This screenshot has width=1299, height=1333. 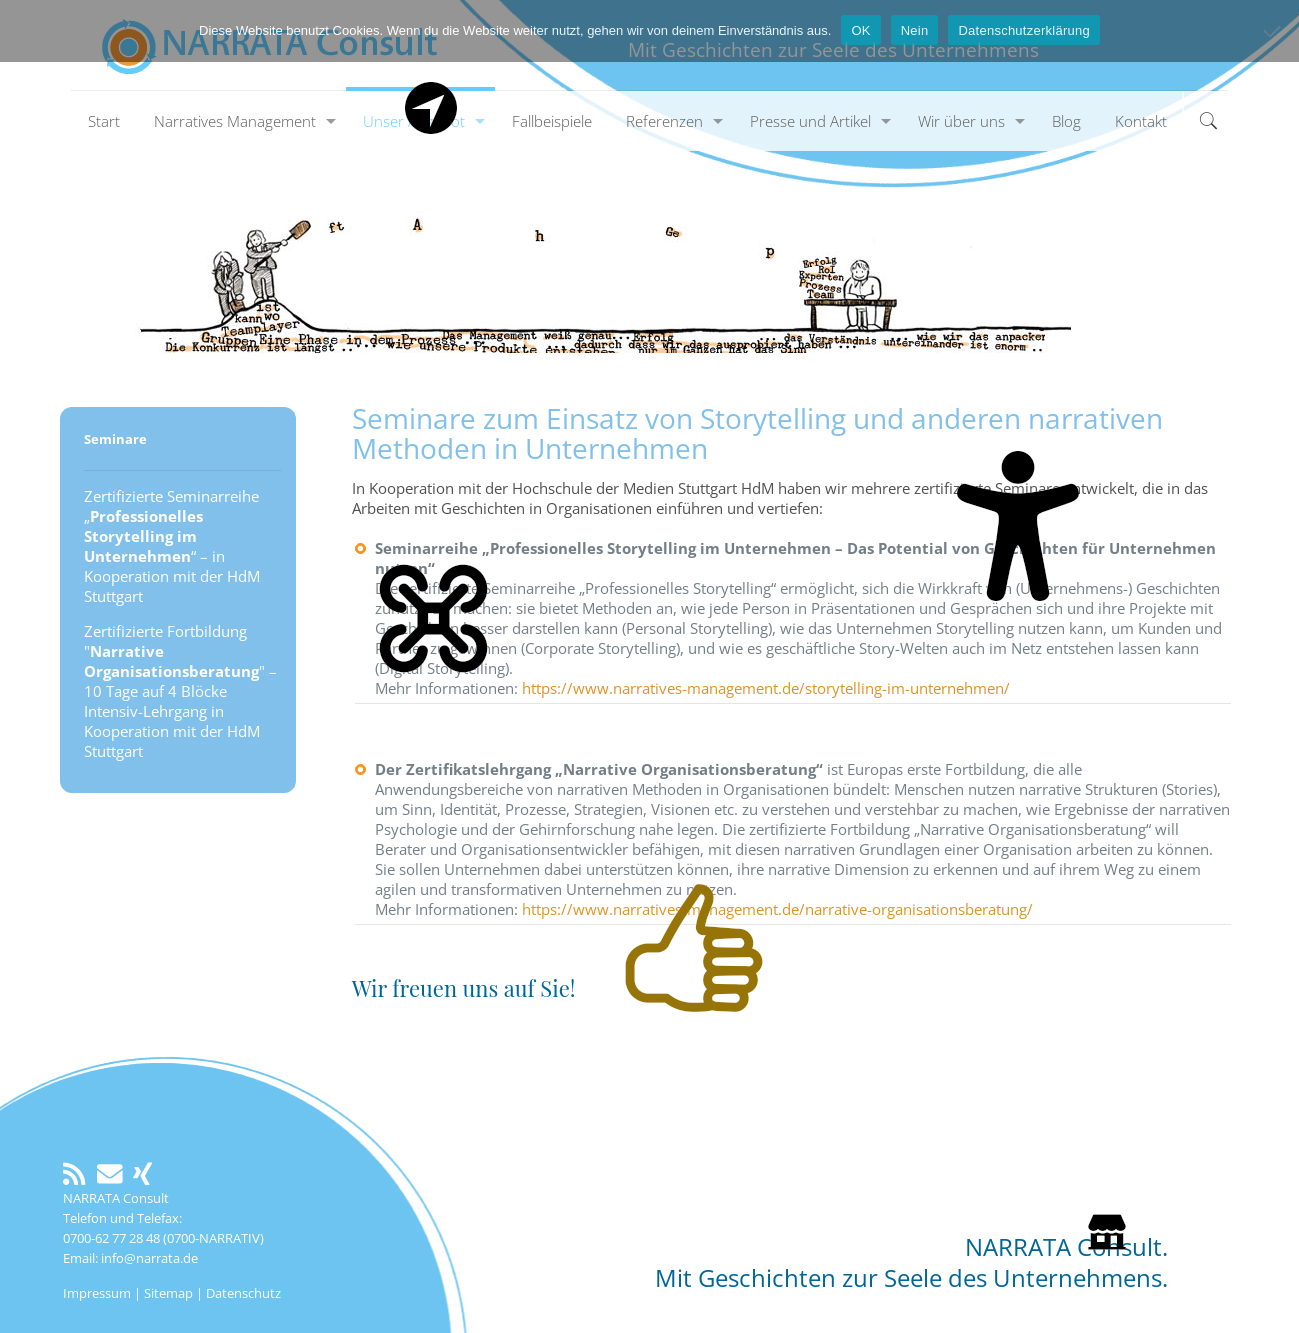 I want to click on access drone controls, so click(x=433, y=618).